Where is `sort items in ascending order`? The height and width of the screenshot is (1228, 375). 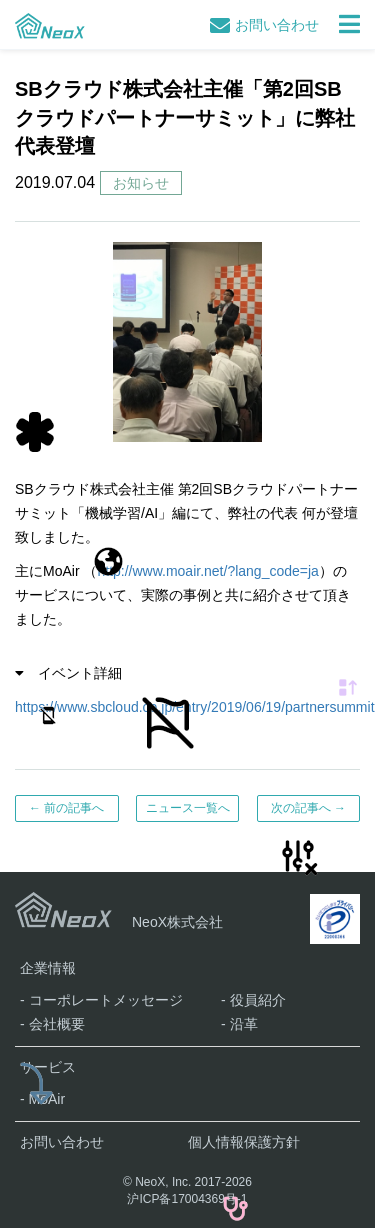
sort items in ascending order is located at coordinates (347, 687).